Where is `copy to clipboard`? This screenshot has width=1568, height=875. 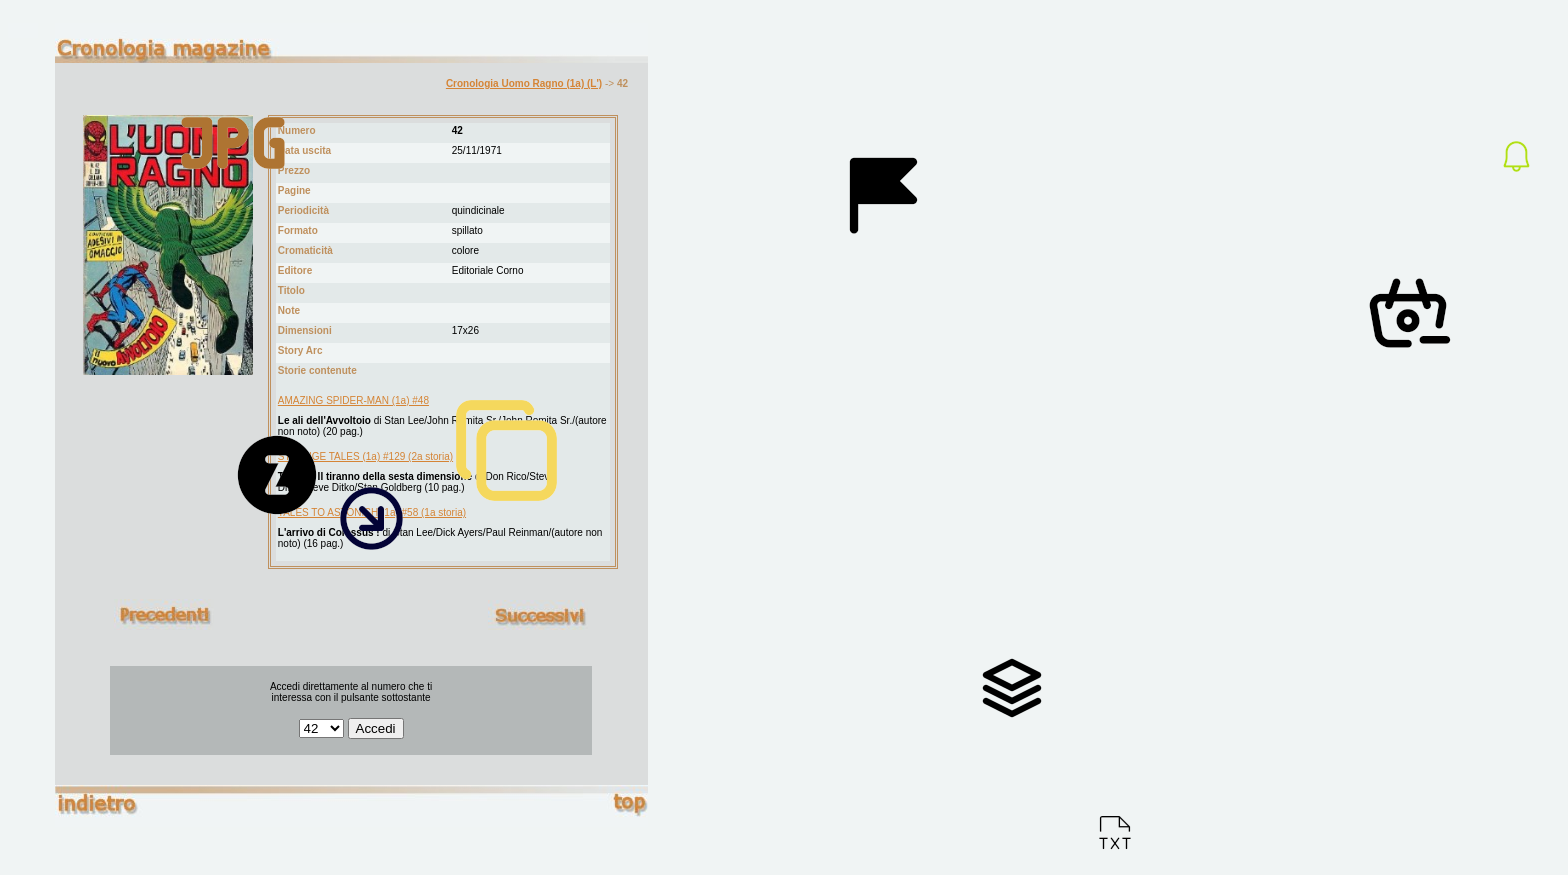
copy to clipboard is located at coordinates (506, 450).